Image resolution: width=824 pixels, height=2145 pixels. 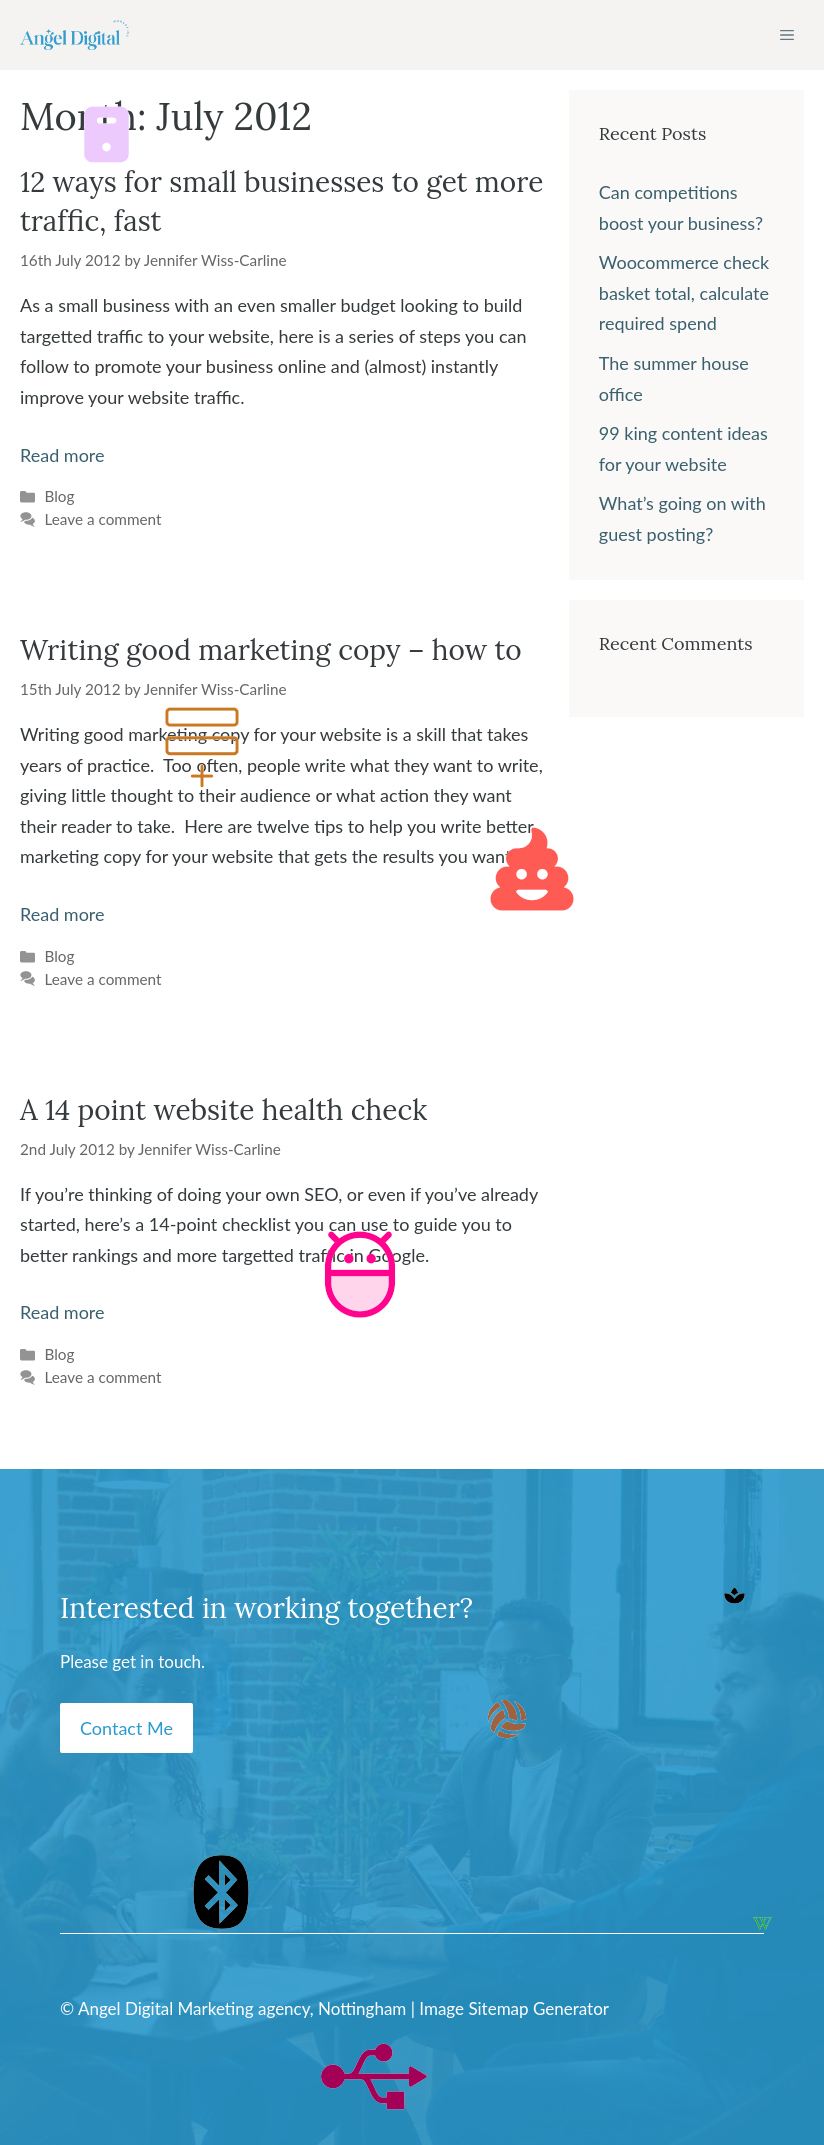 I want to click on access spa or wellness features, so click(x=734, y=1595).